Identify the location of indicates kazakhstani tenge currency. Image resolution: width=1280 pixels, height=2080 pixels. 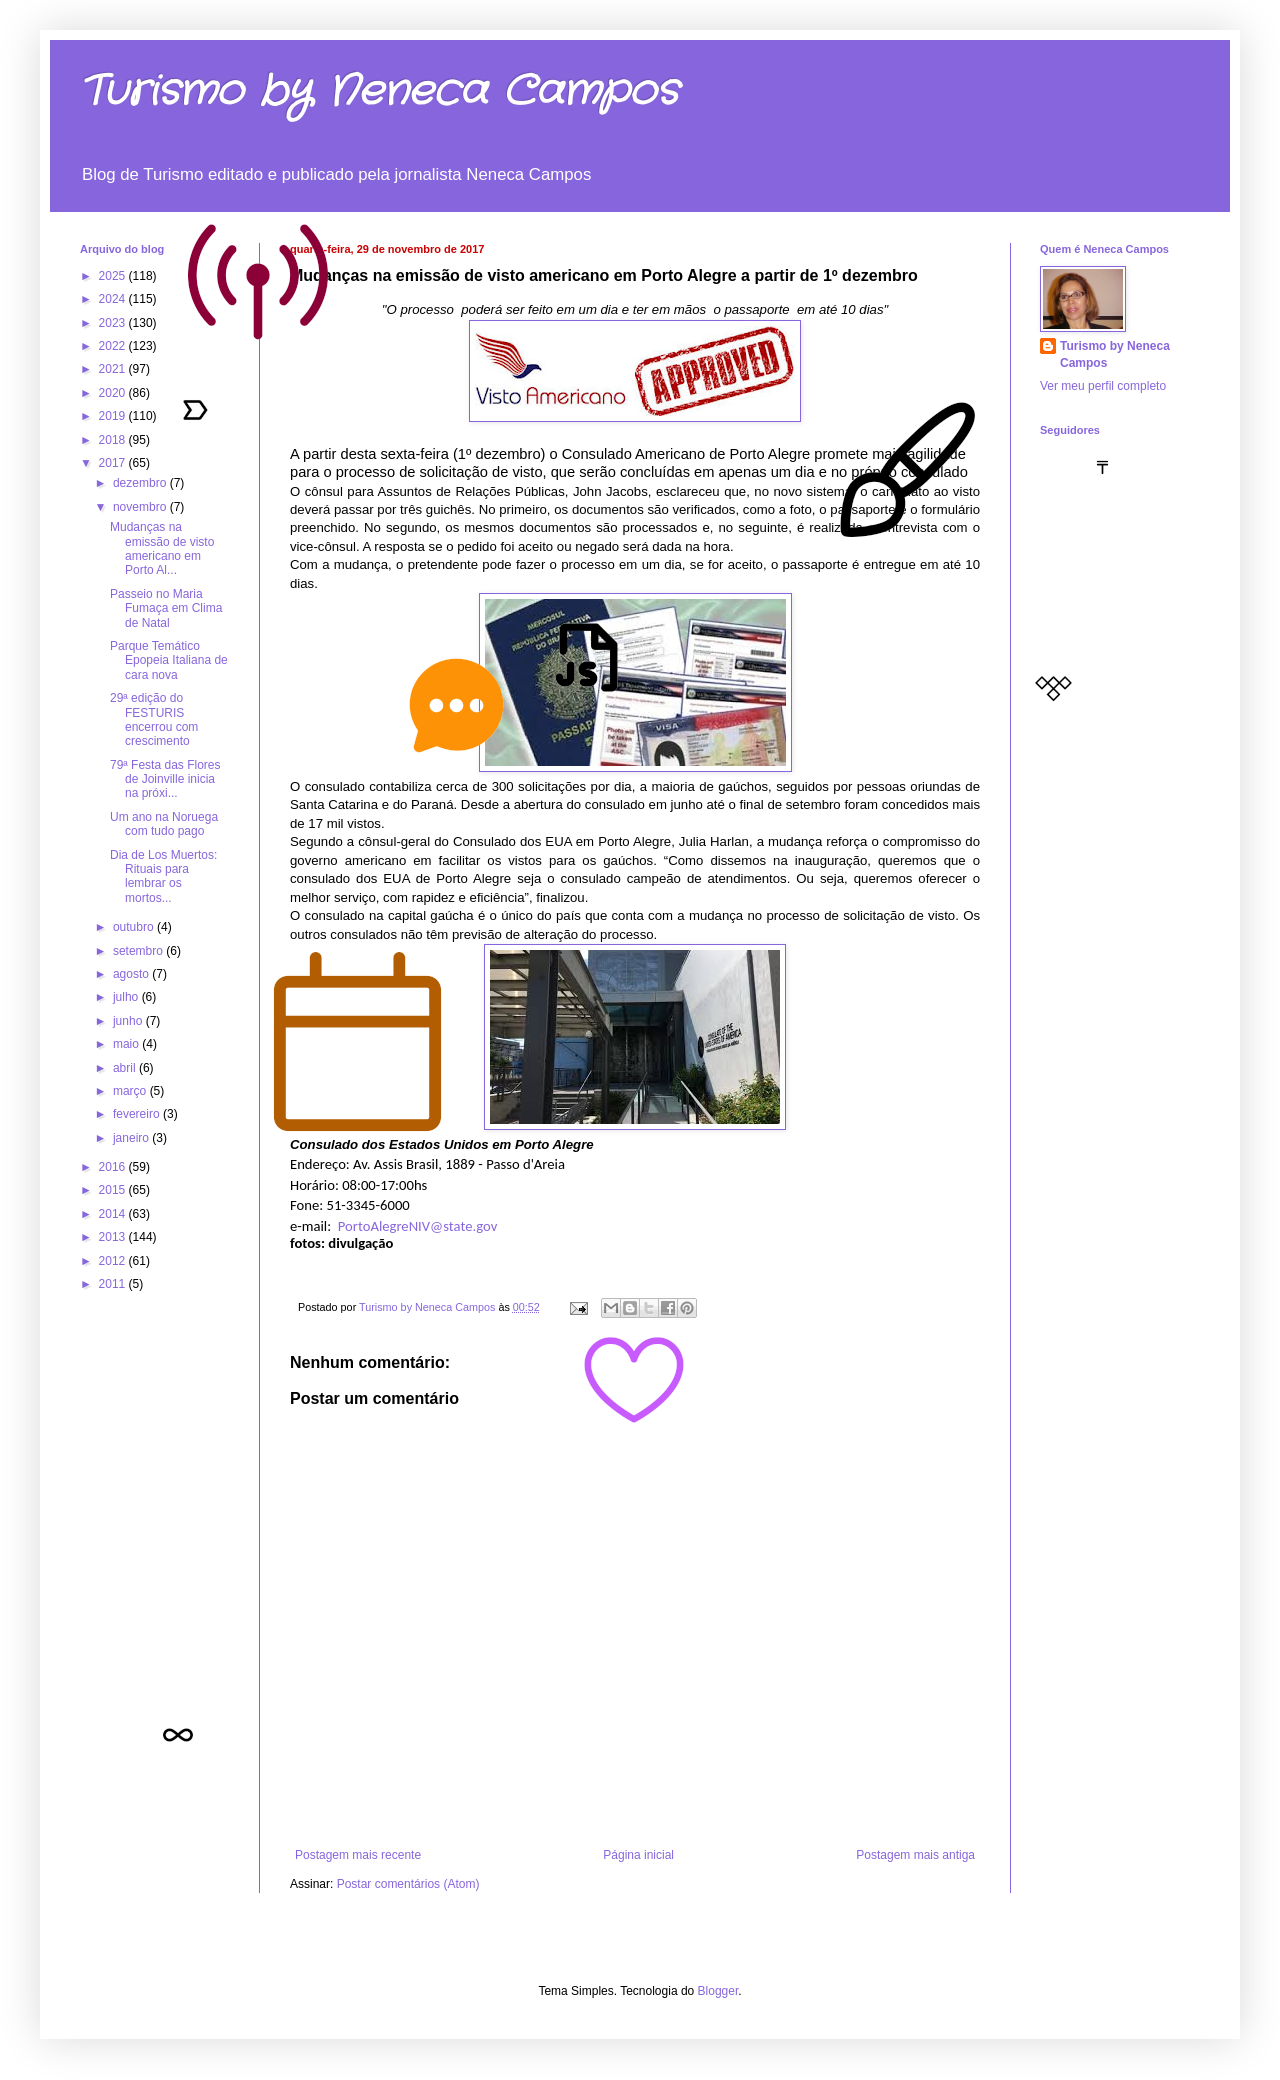
(1102, 467).